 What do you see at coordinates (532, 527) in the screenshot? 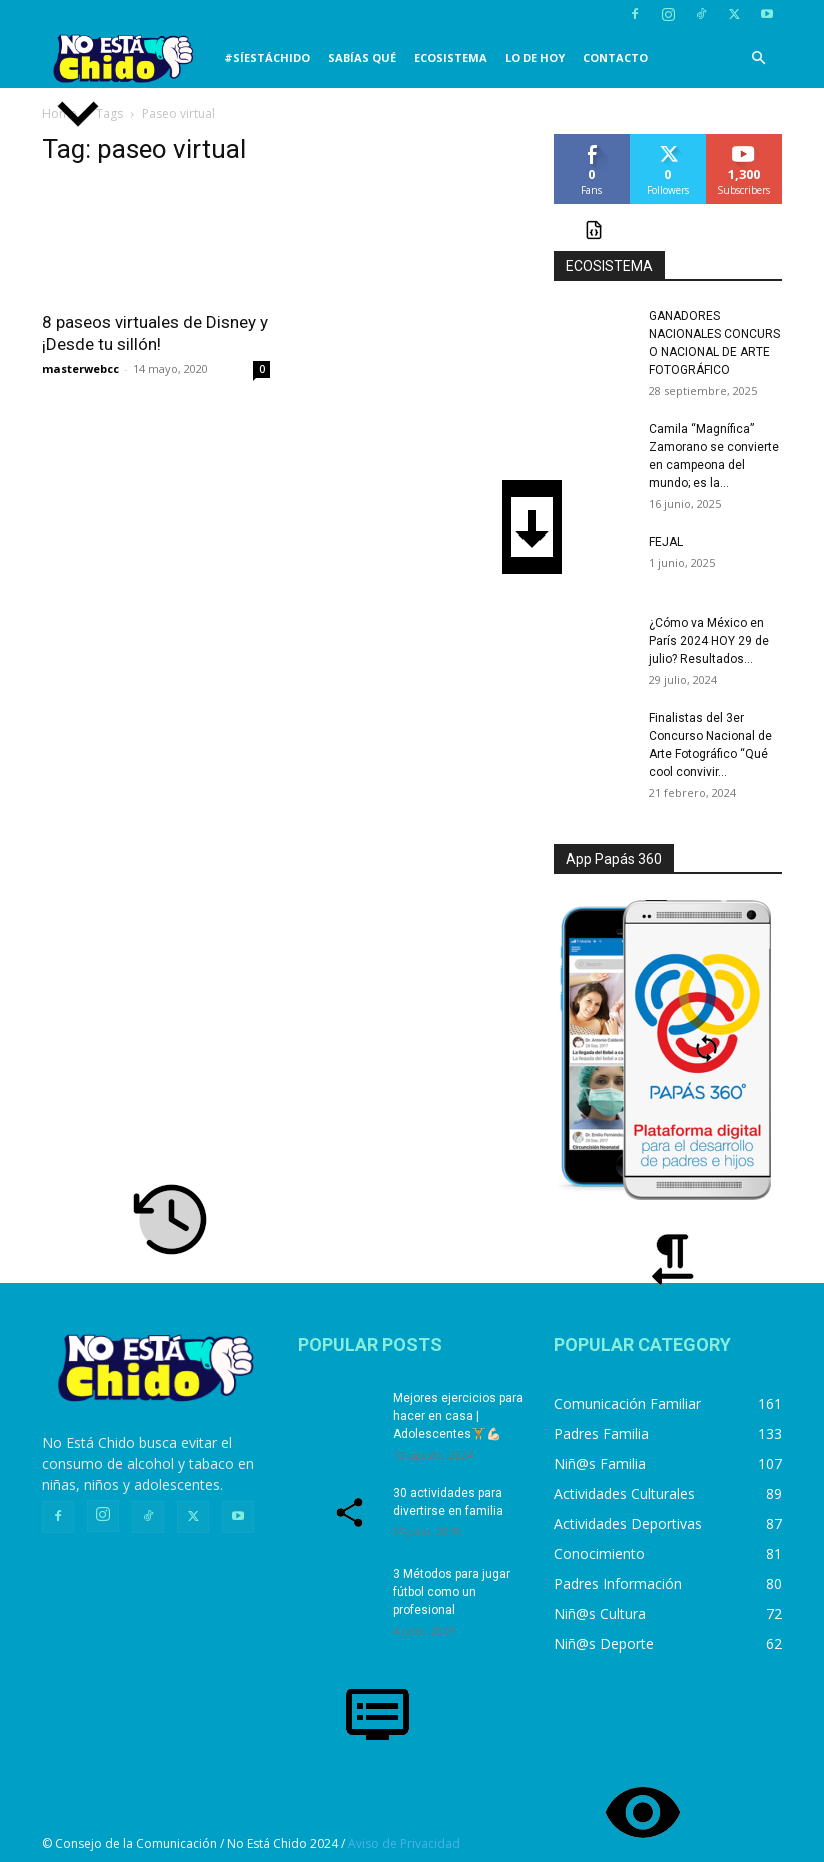
I see `system update available for download` at bounding box center [532, 527].